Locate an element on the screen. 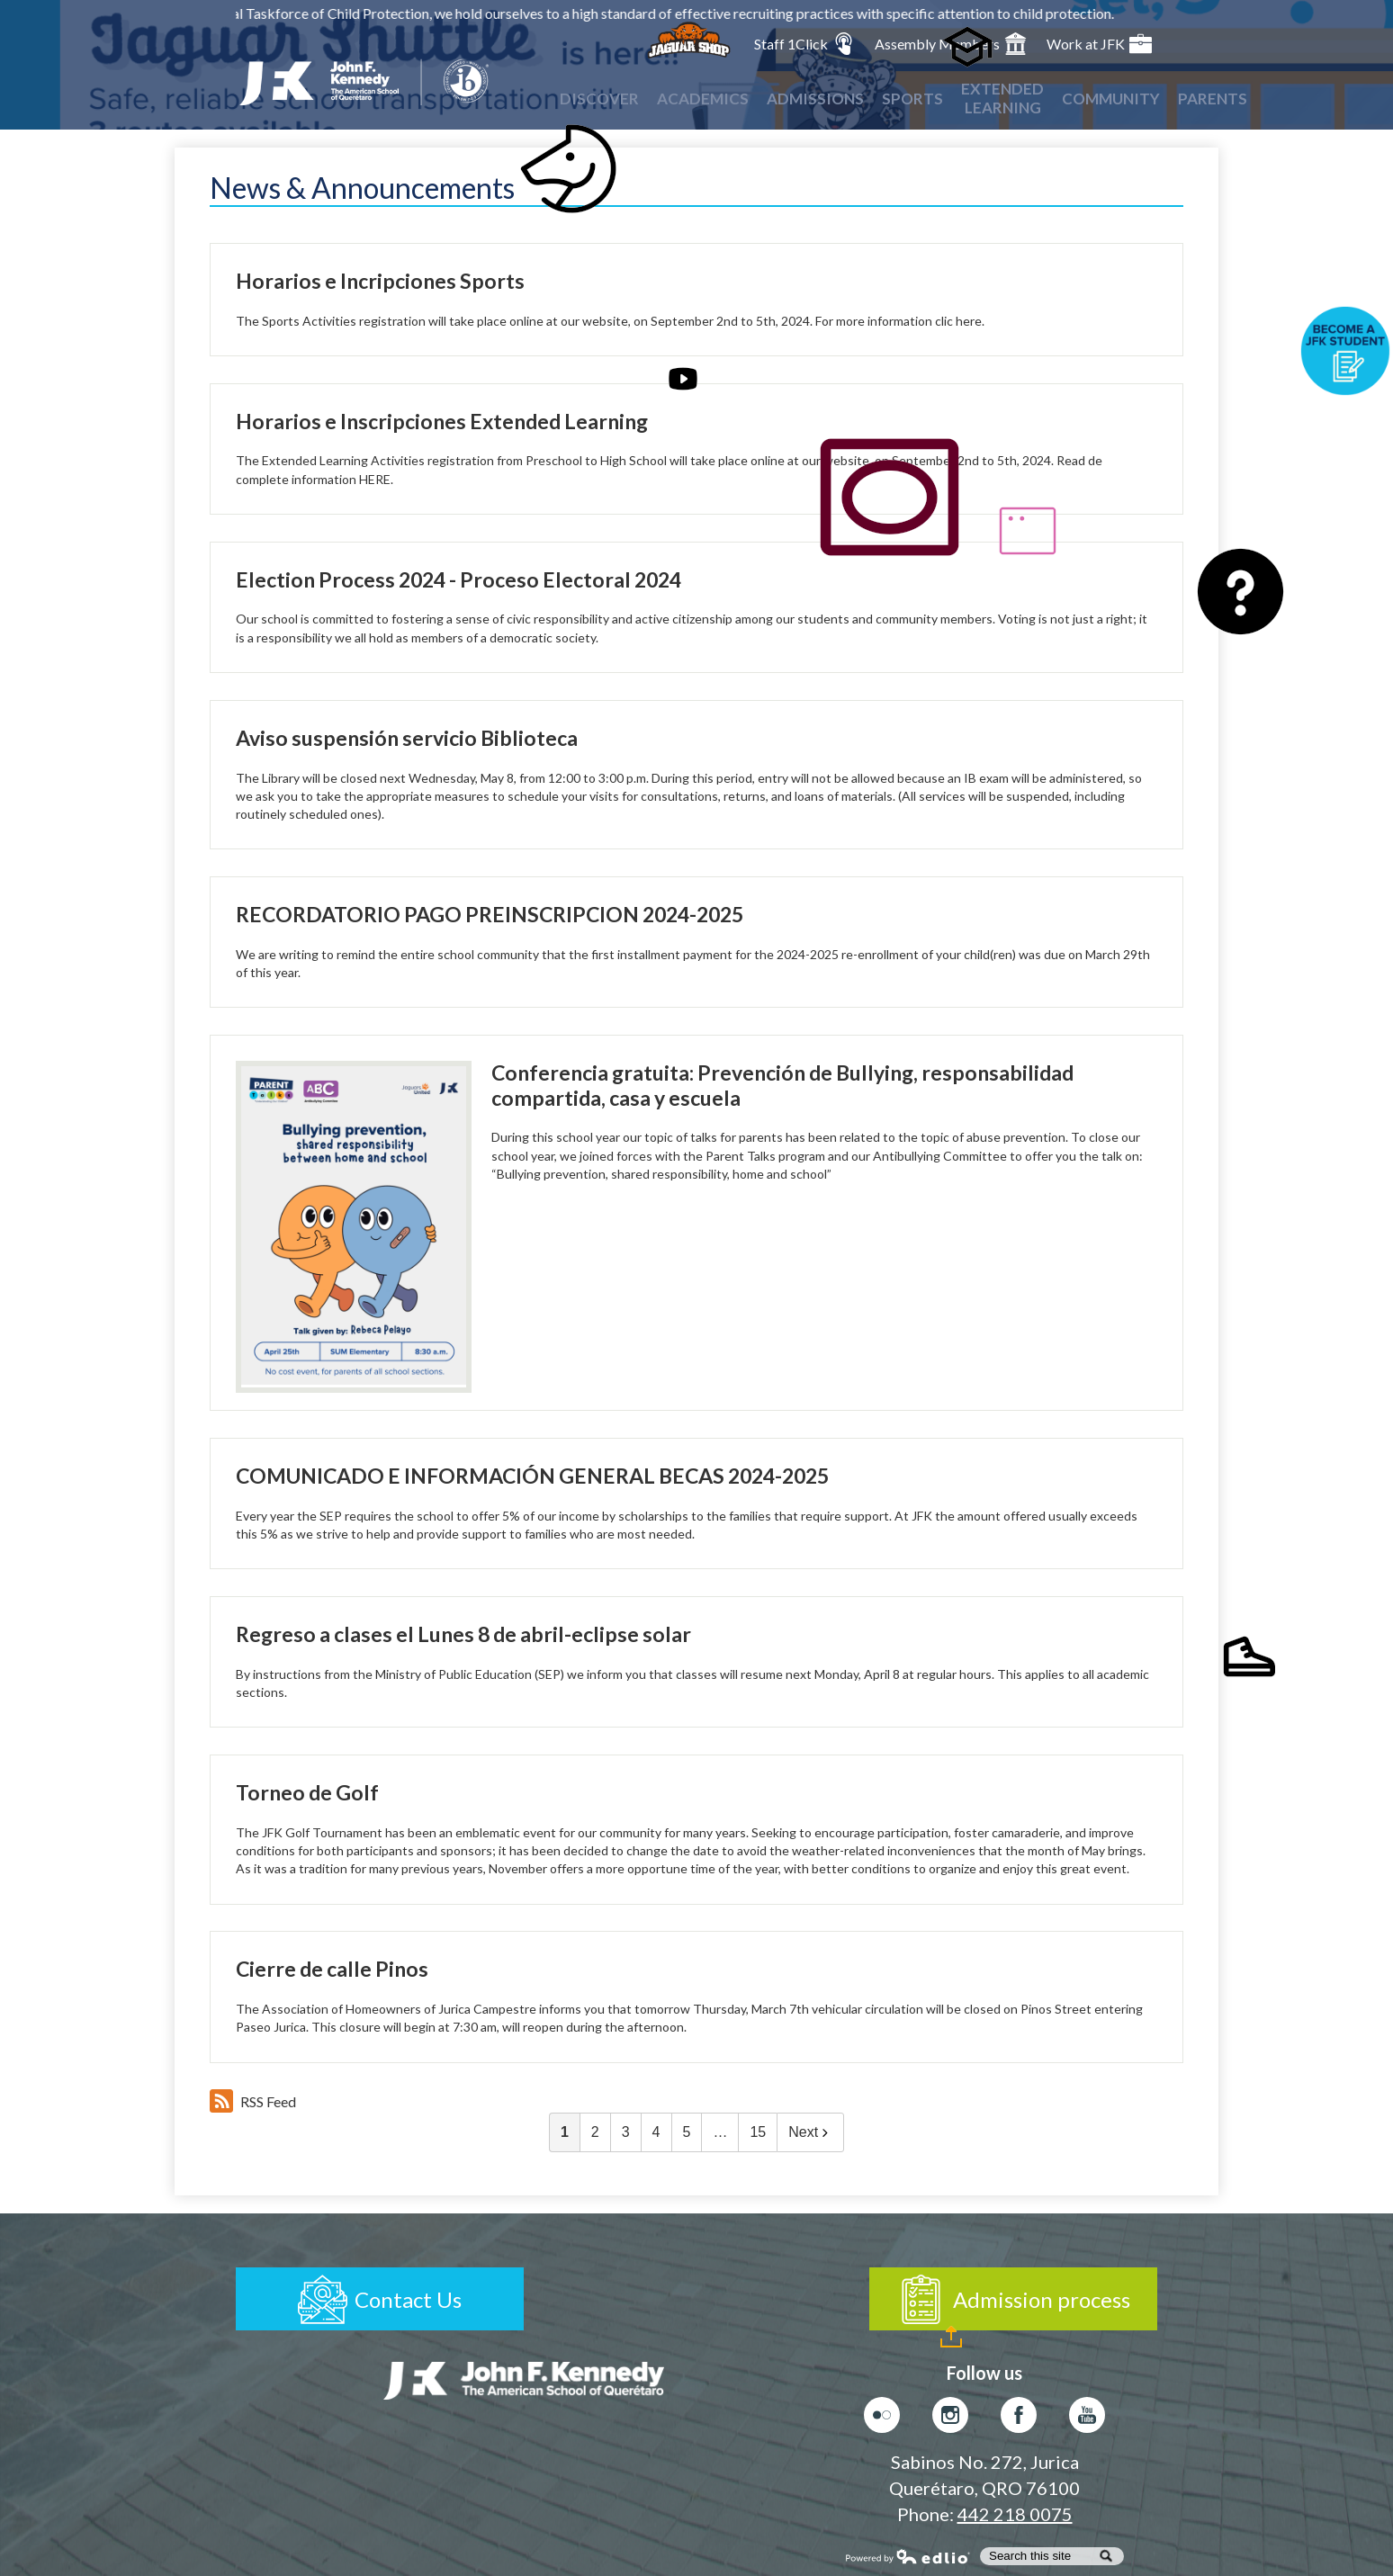 This screenshot has width=1393, height=2576. upload a file or document is located at coordinates (951, 2338).